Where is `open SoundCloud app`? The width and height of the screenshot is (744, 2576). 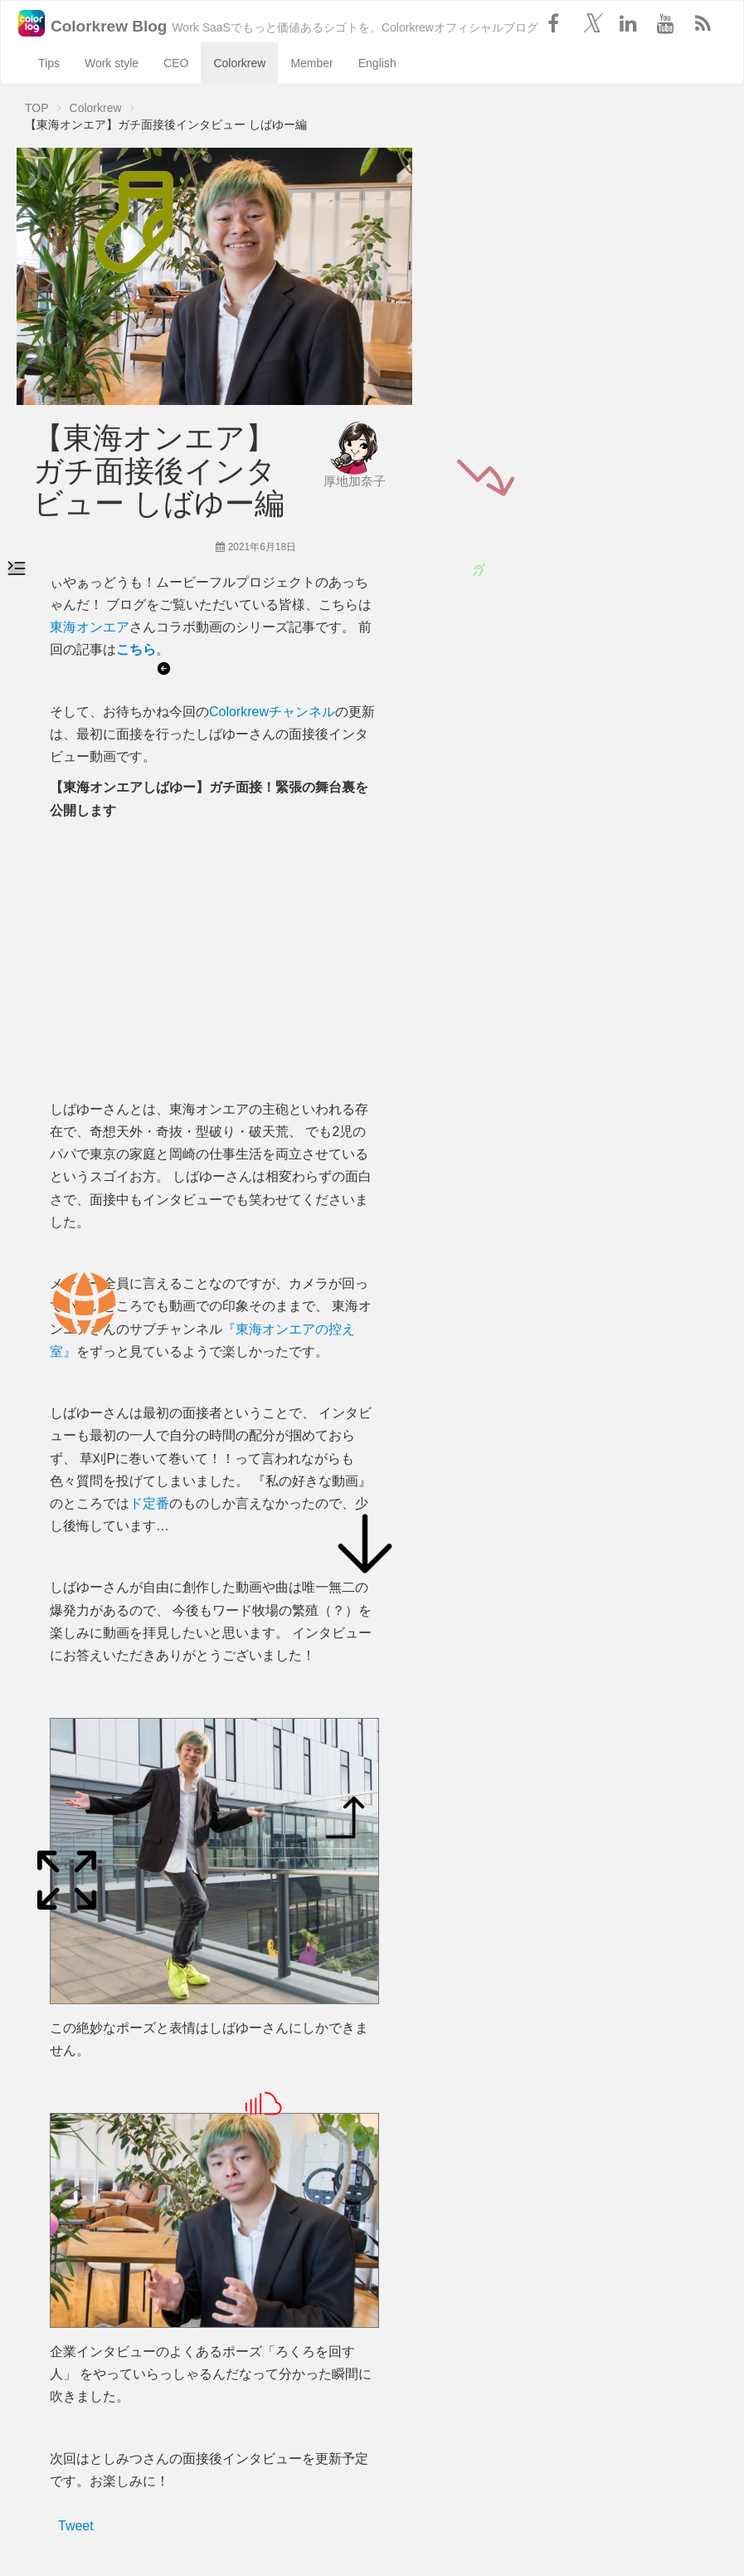 open SoundCloud app is located at coordinates (263, 2105).